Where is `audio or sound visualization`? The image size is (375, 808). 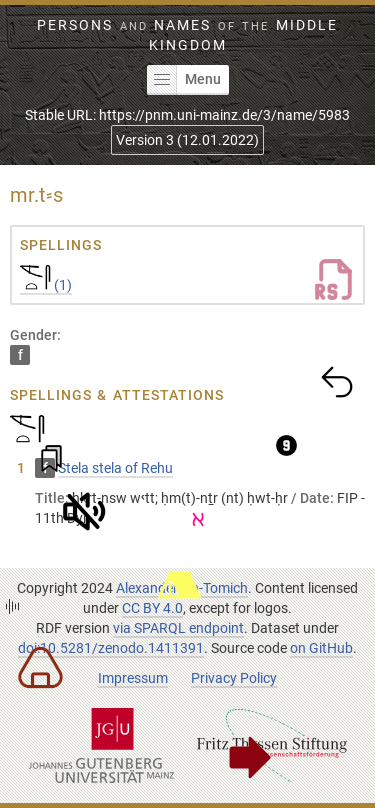
audio or sound visualization is located at coordinates (12, 606).